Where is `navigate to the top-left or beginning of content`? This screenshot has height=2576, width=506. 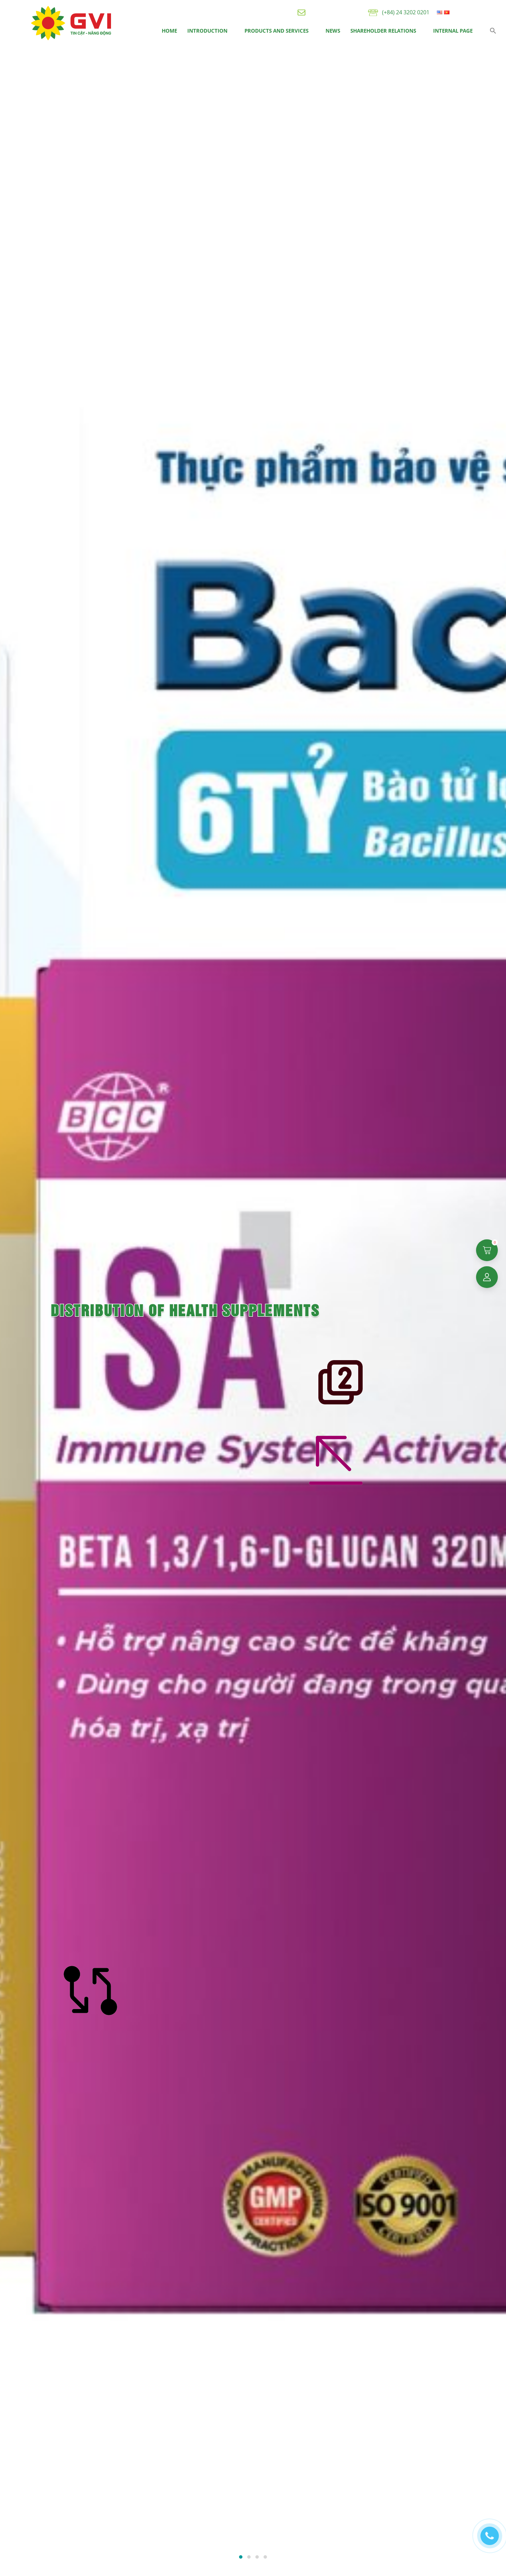 navigate to the top-left or beginning of content is located at coordinates (333, 1460).